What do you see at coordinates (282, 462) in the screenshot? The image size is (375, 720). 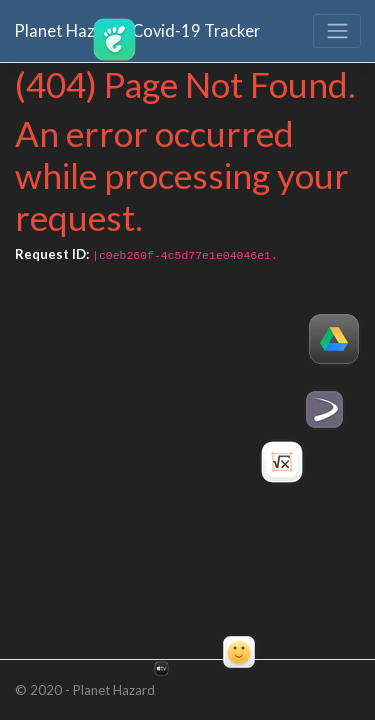 I see `open libreoffice math equation editor` at bounding box center [282, 462].